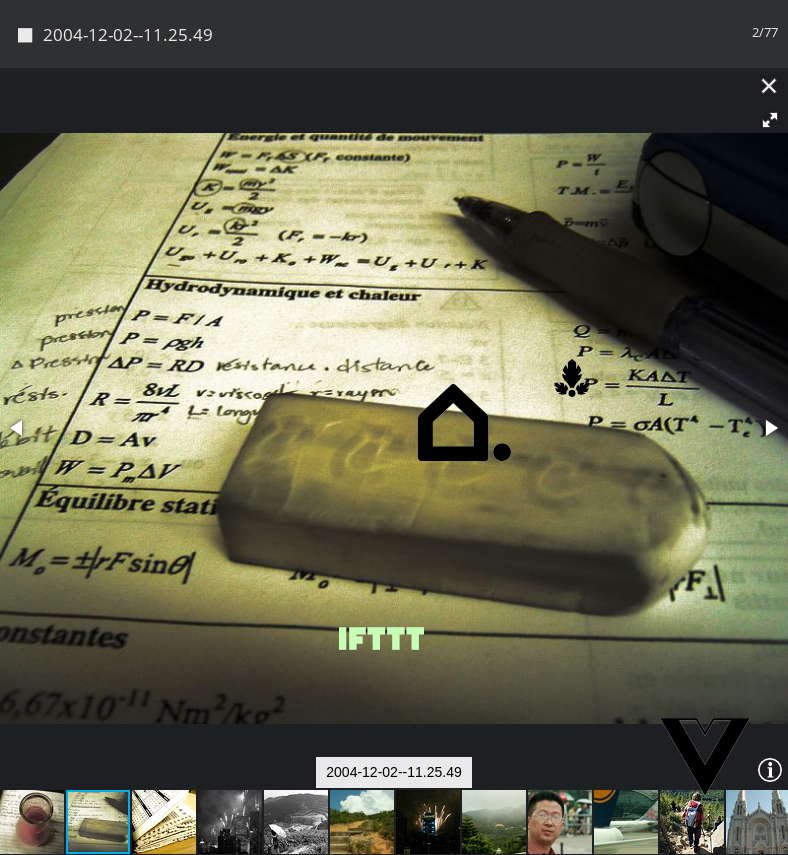 This screenshot has width=788, height=855. Describe the element at coordinates (464, 422) in the screenshot. I see `open the vivint smart home app` at that location.